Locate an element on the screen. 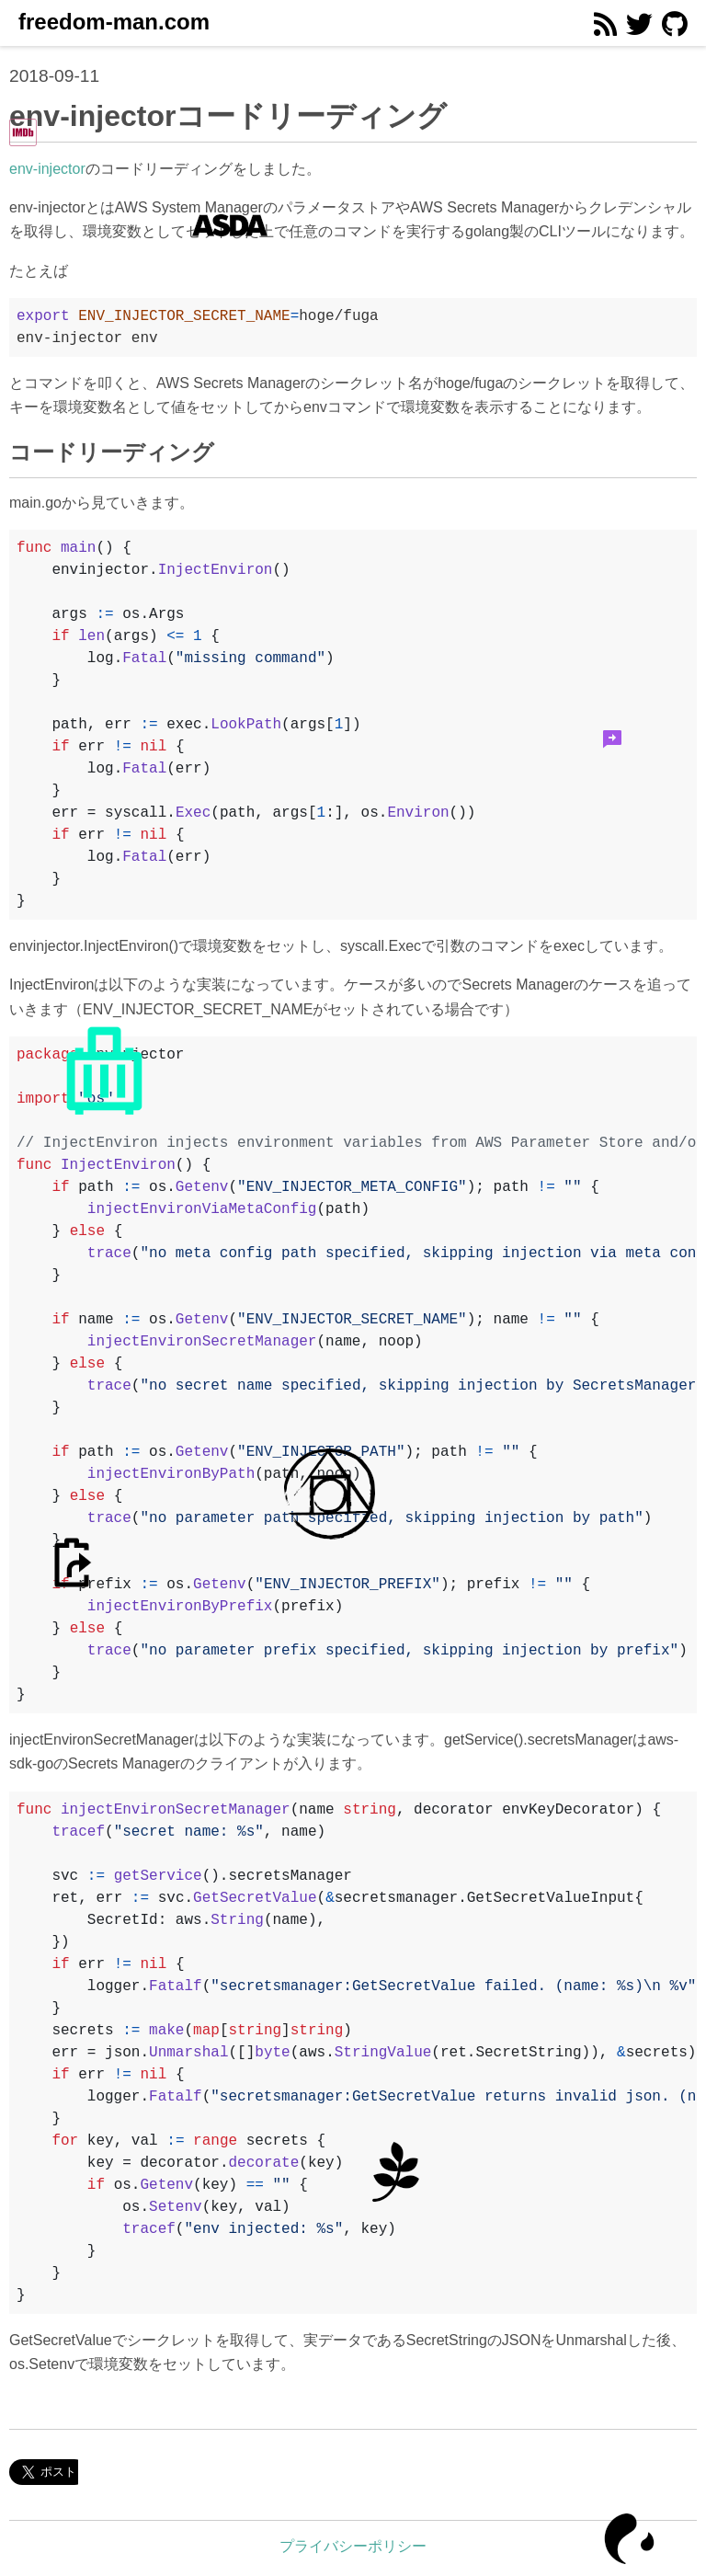  share battery power with another device is located at coordinates (72, 1563).